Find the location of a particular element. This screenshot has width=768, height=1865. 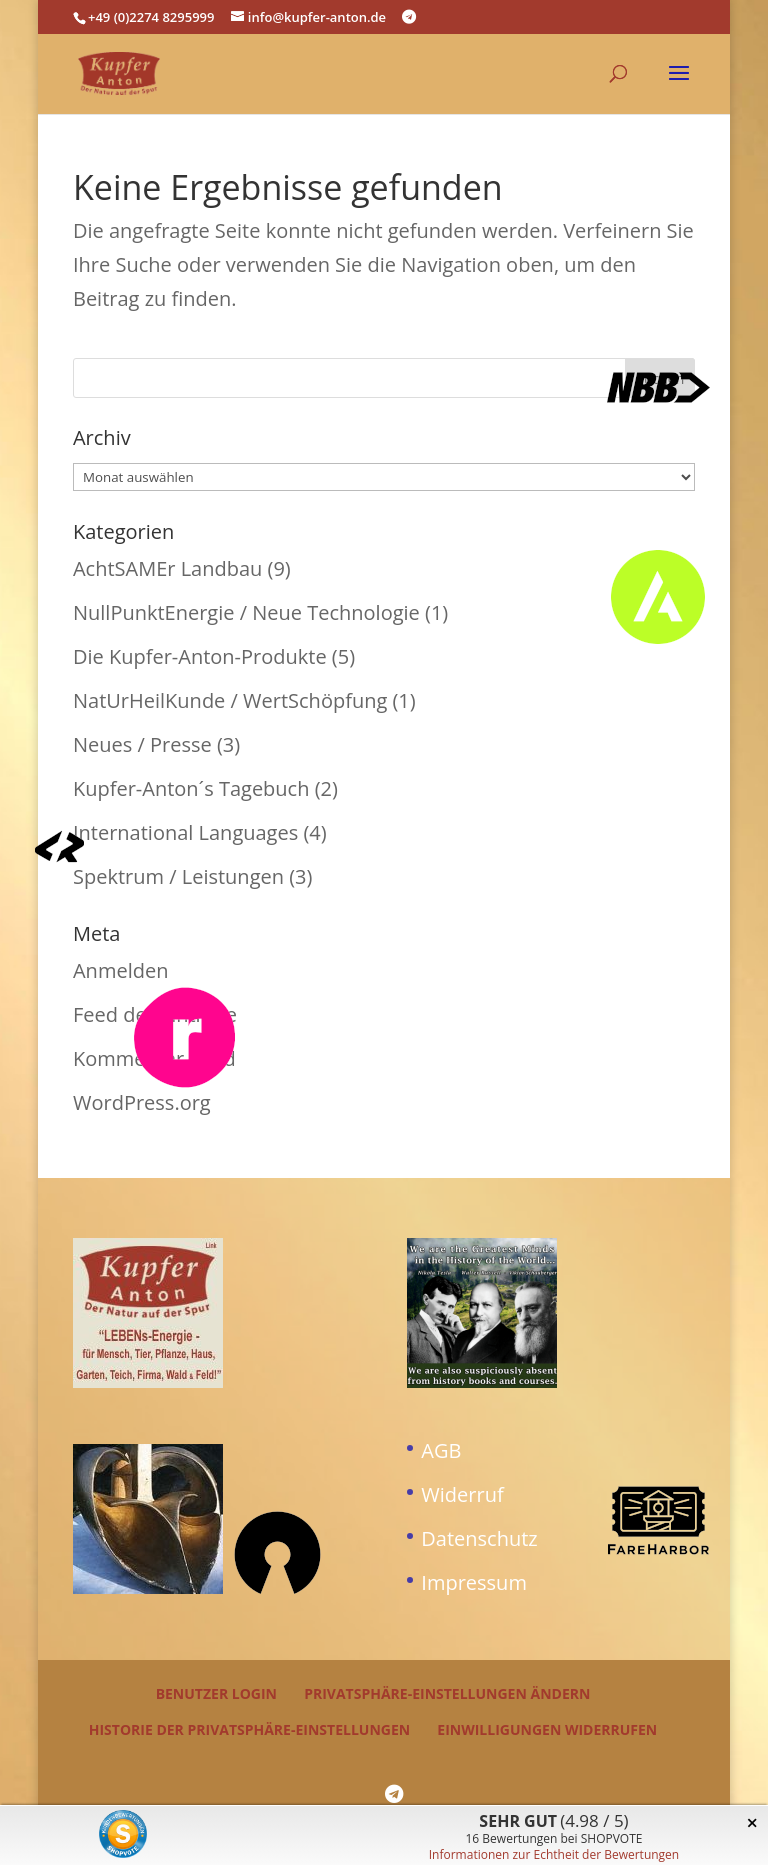

open the Ravelry app is located at coordinates (184, 1037).